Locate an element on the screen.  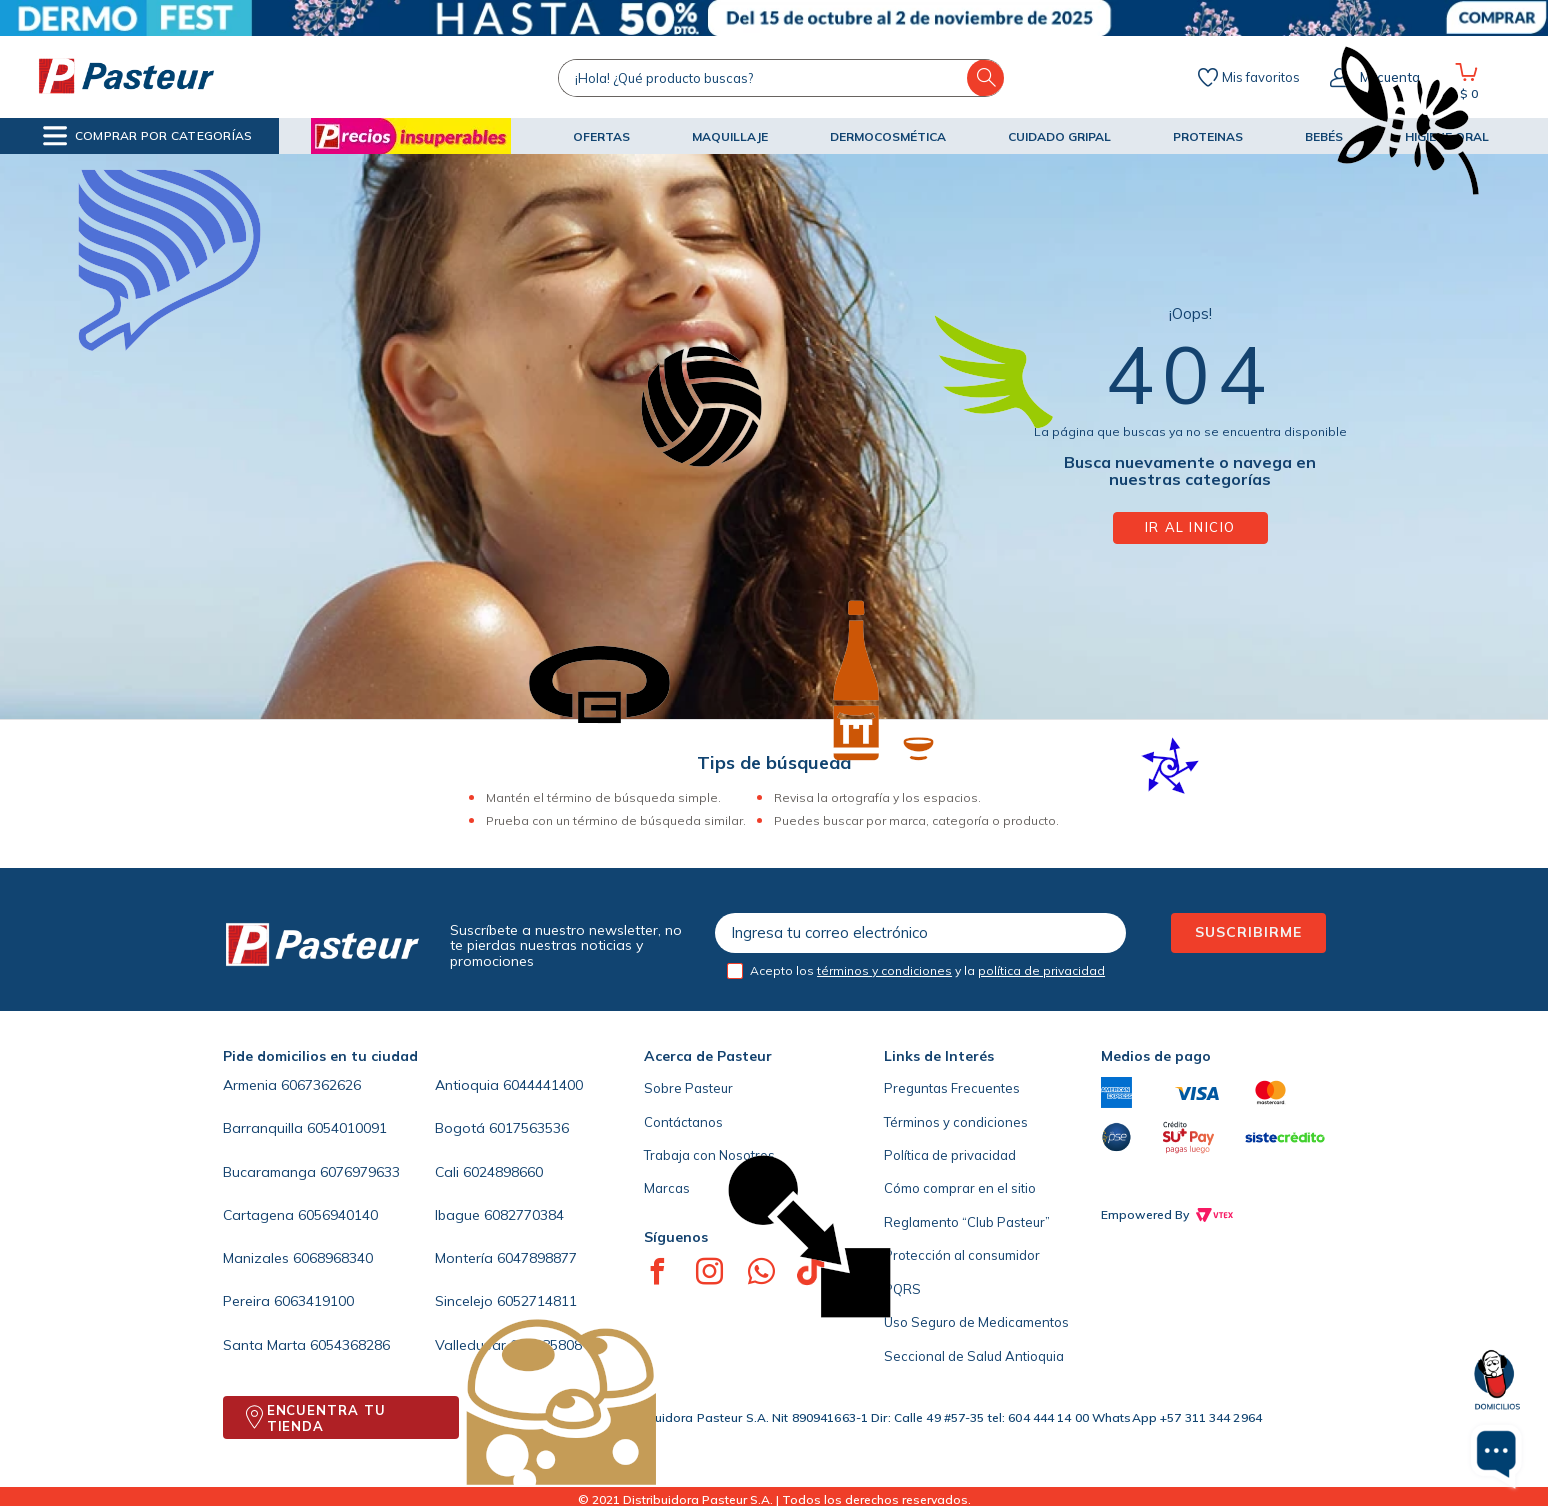
access garden or nature-themed game content is located at coordinates (1405, 119).